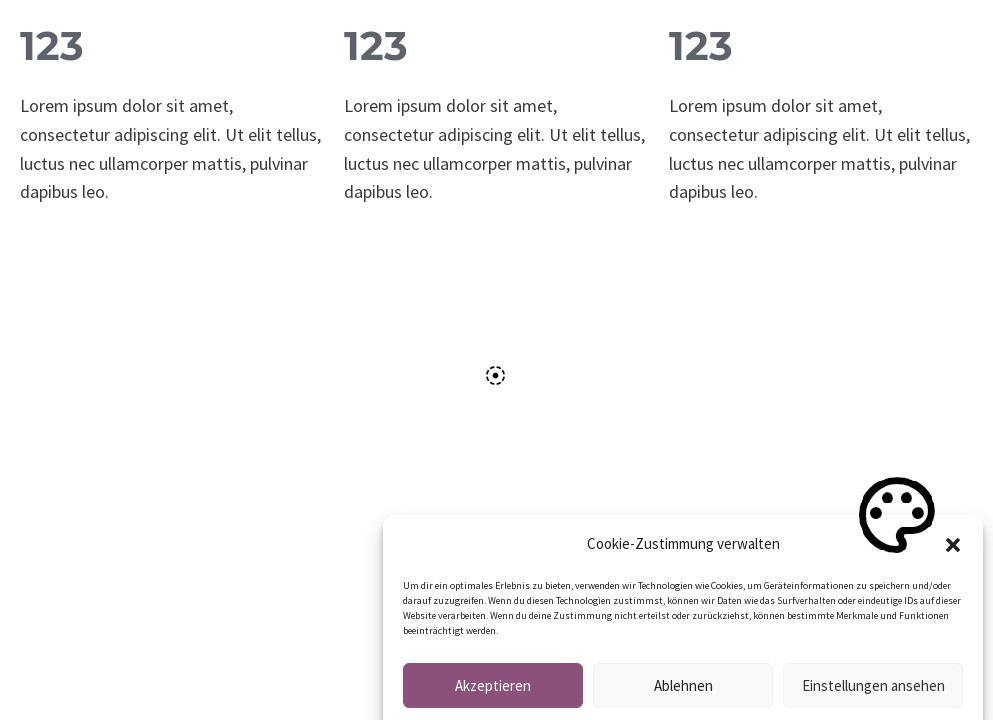  Describe the element at coordinates (495, 375) in the screenshot. I see `apply tilt-shift blur effect to photo` at that location.